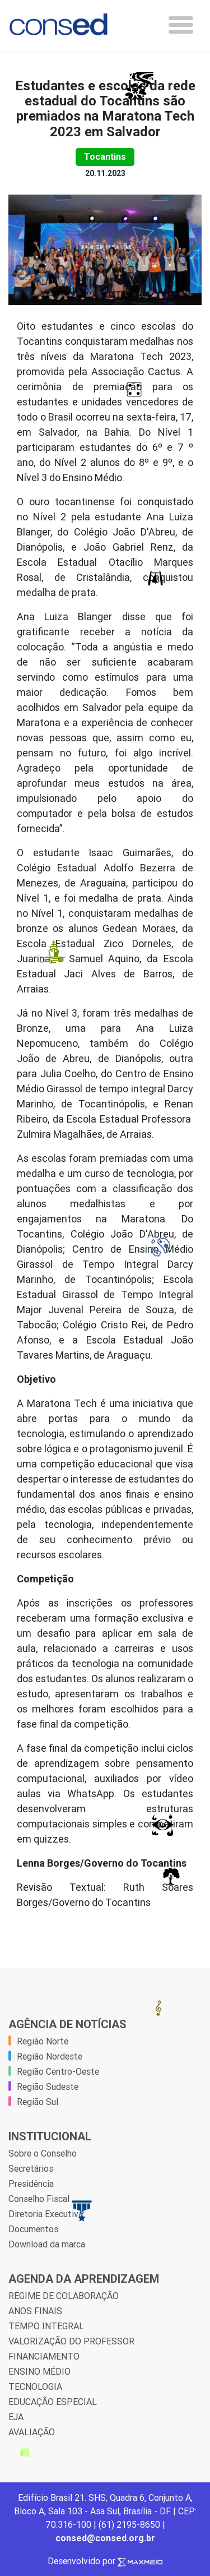 This screenshot has width=210, height=2576. What do you see at coordinates (161, 1247) in the screenshot?
I see `view microorganisms or bacteria in a science game` at bounding box center [161, 1247].